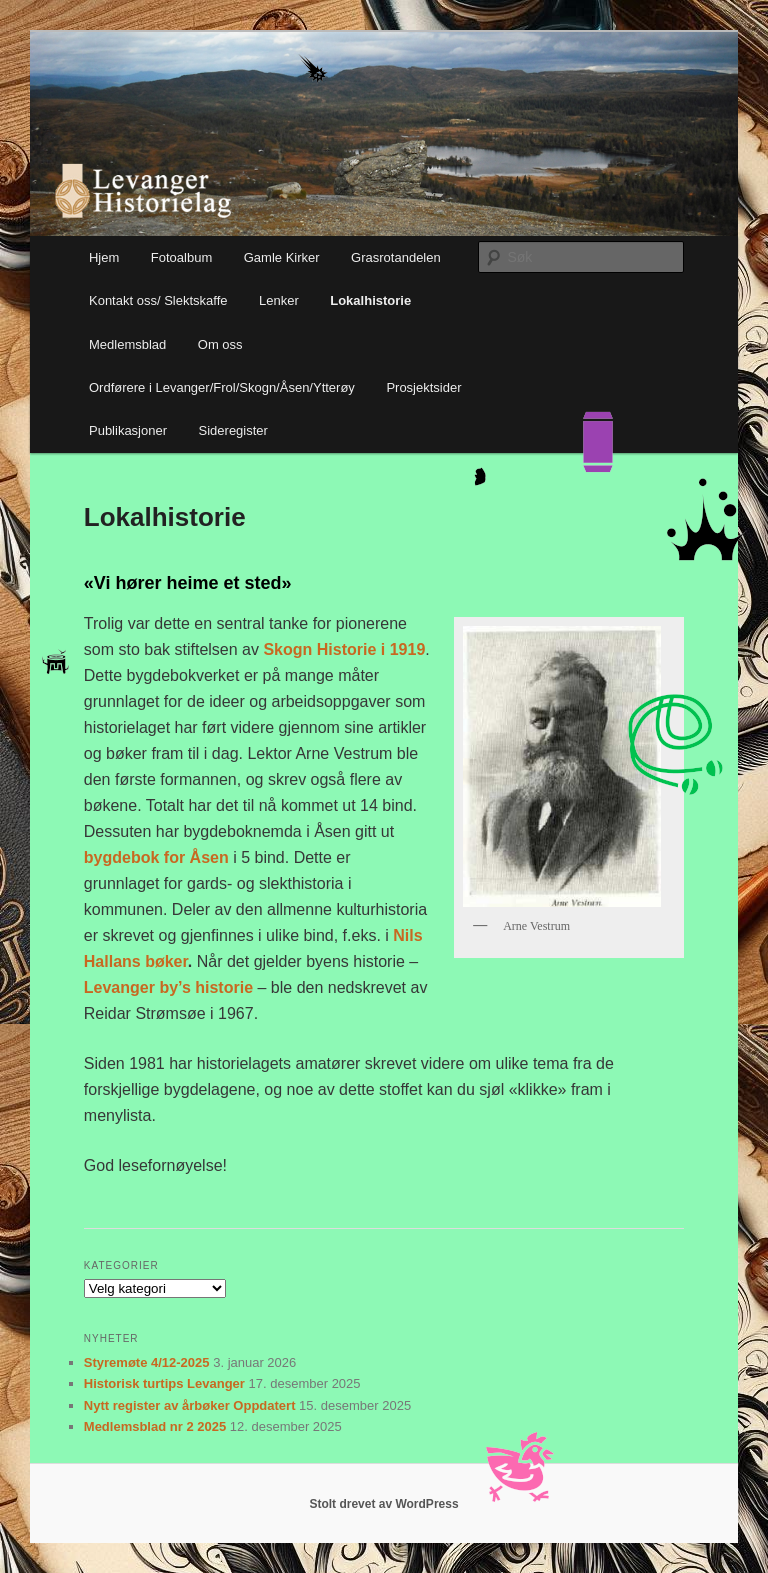  What do you see at coordinates (480, 477) in the screenshot?
I see `select South Korea as your country or region` at bounding box center [480, 477].